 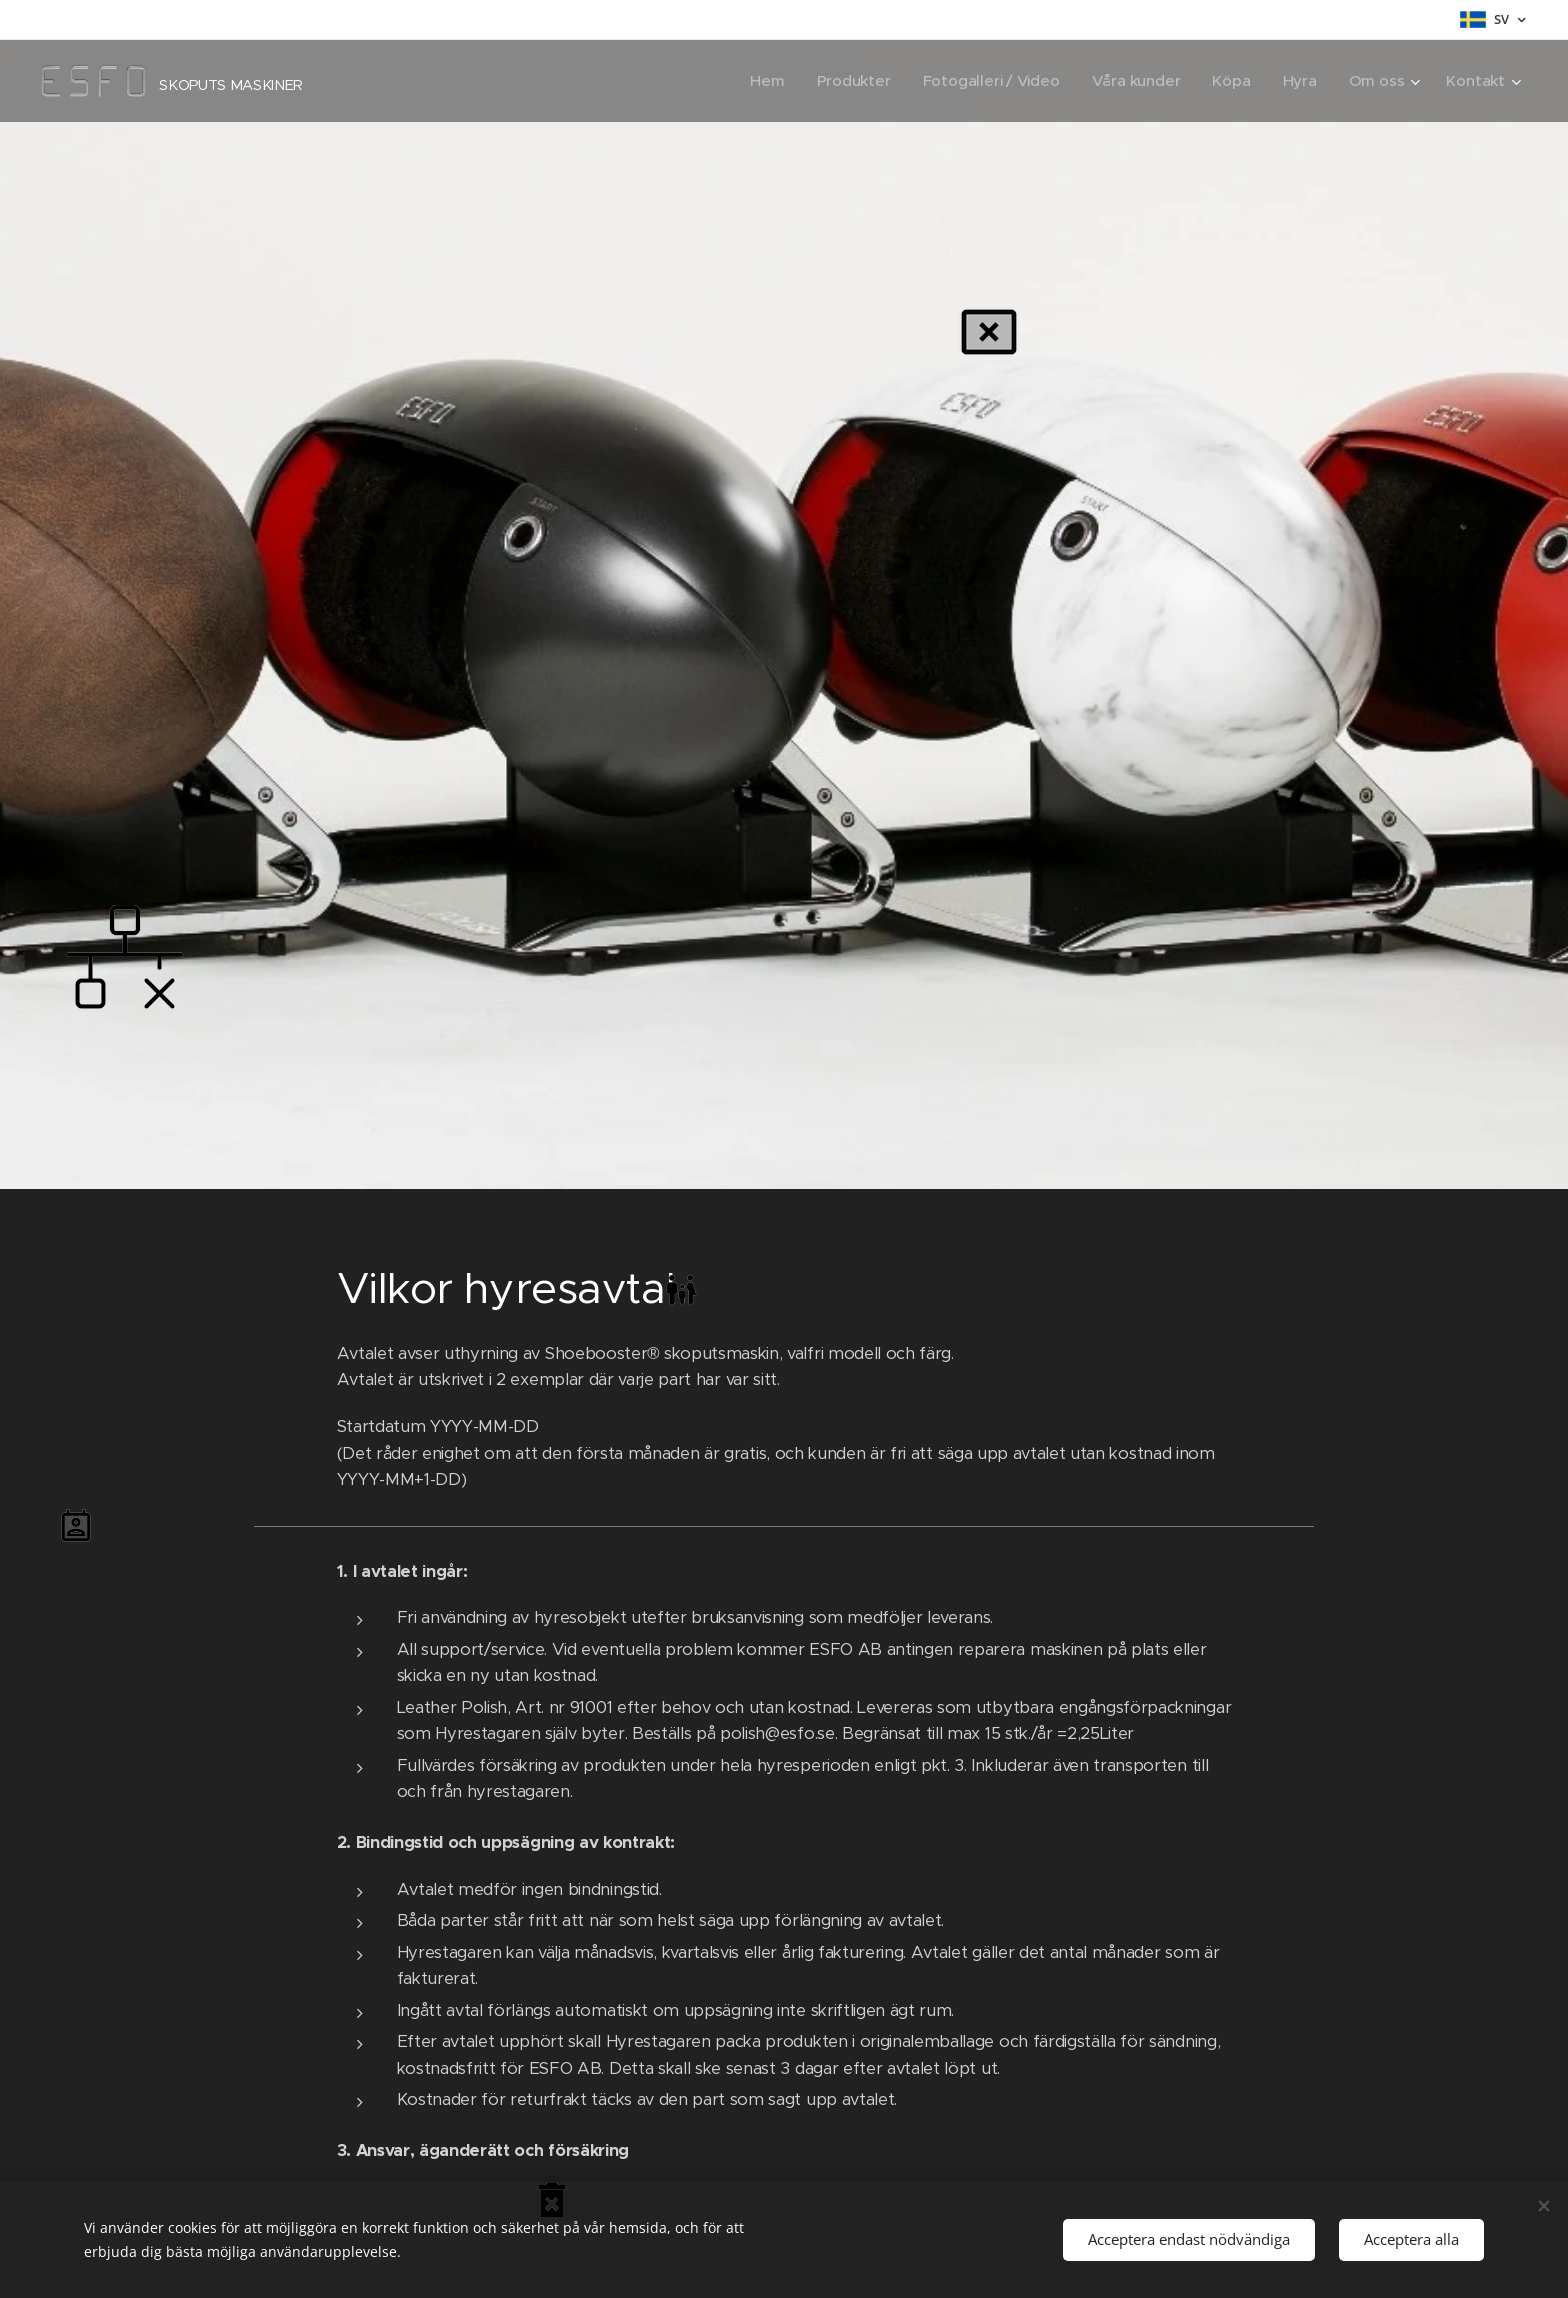 I want to click on cancel or end a presentation, so click(x=989, y=332).